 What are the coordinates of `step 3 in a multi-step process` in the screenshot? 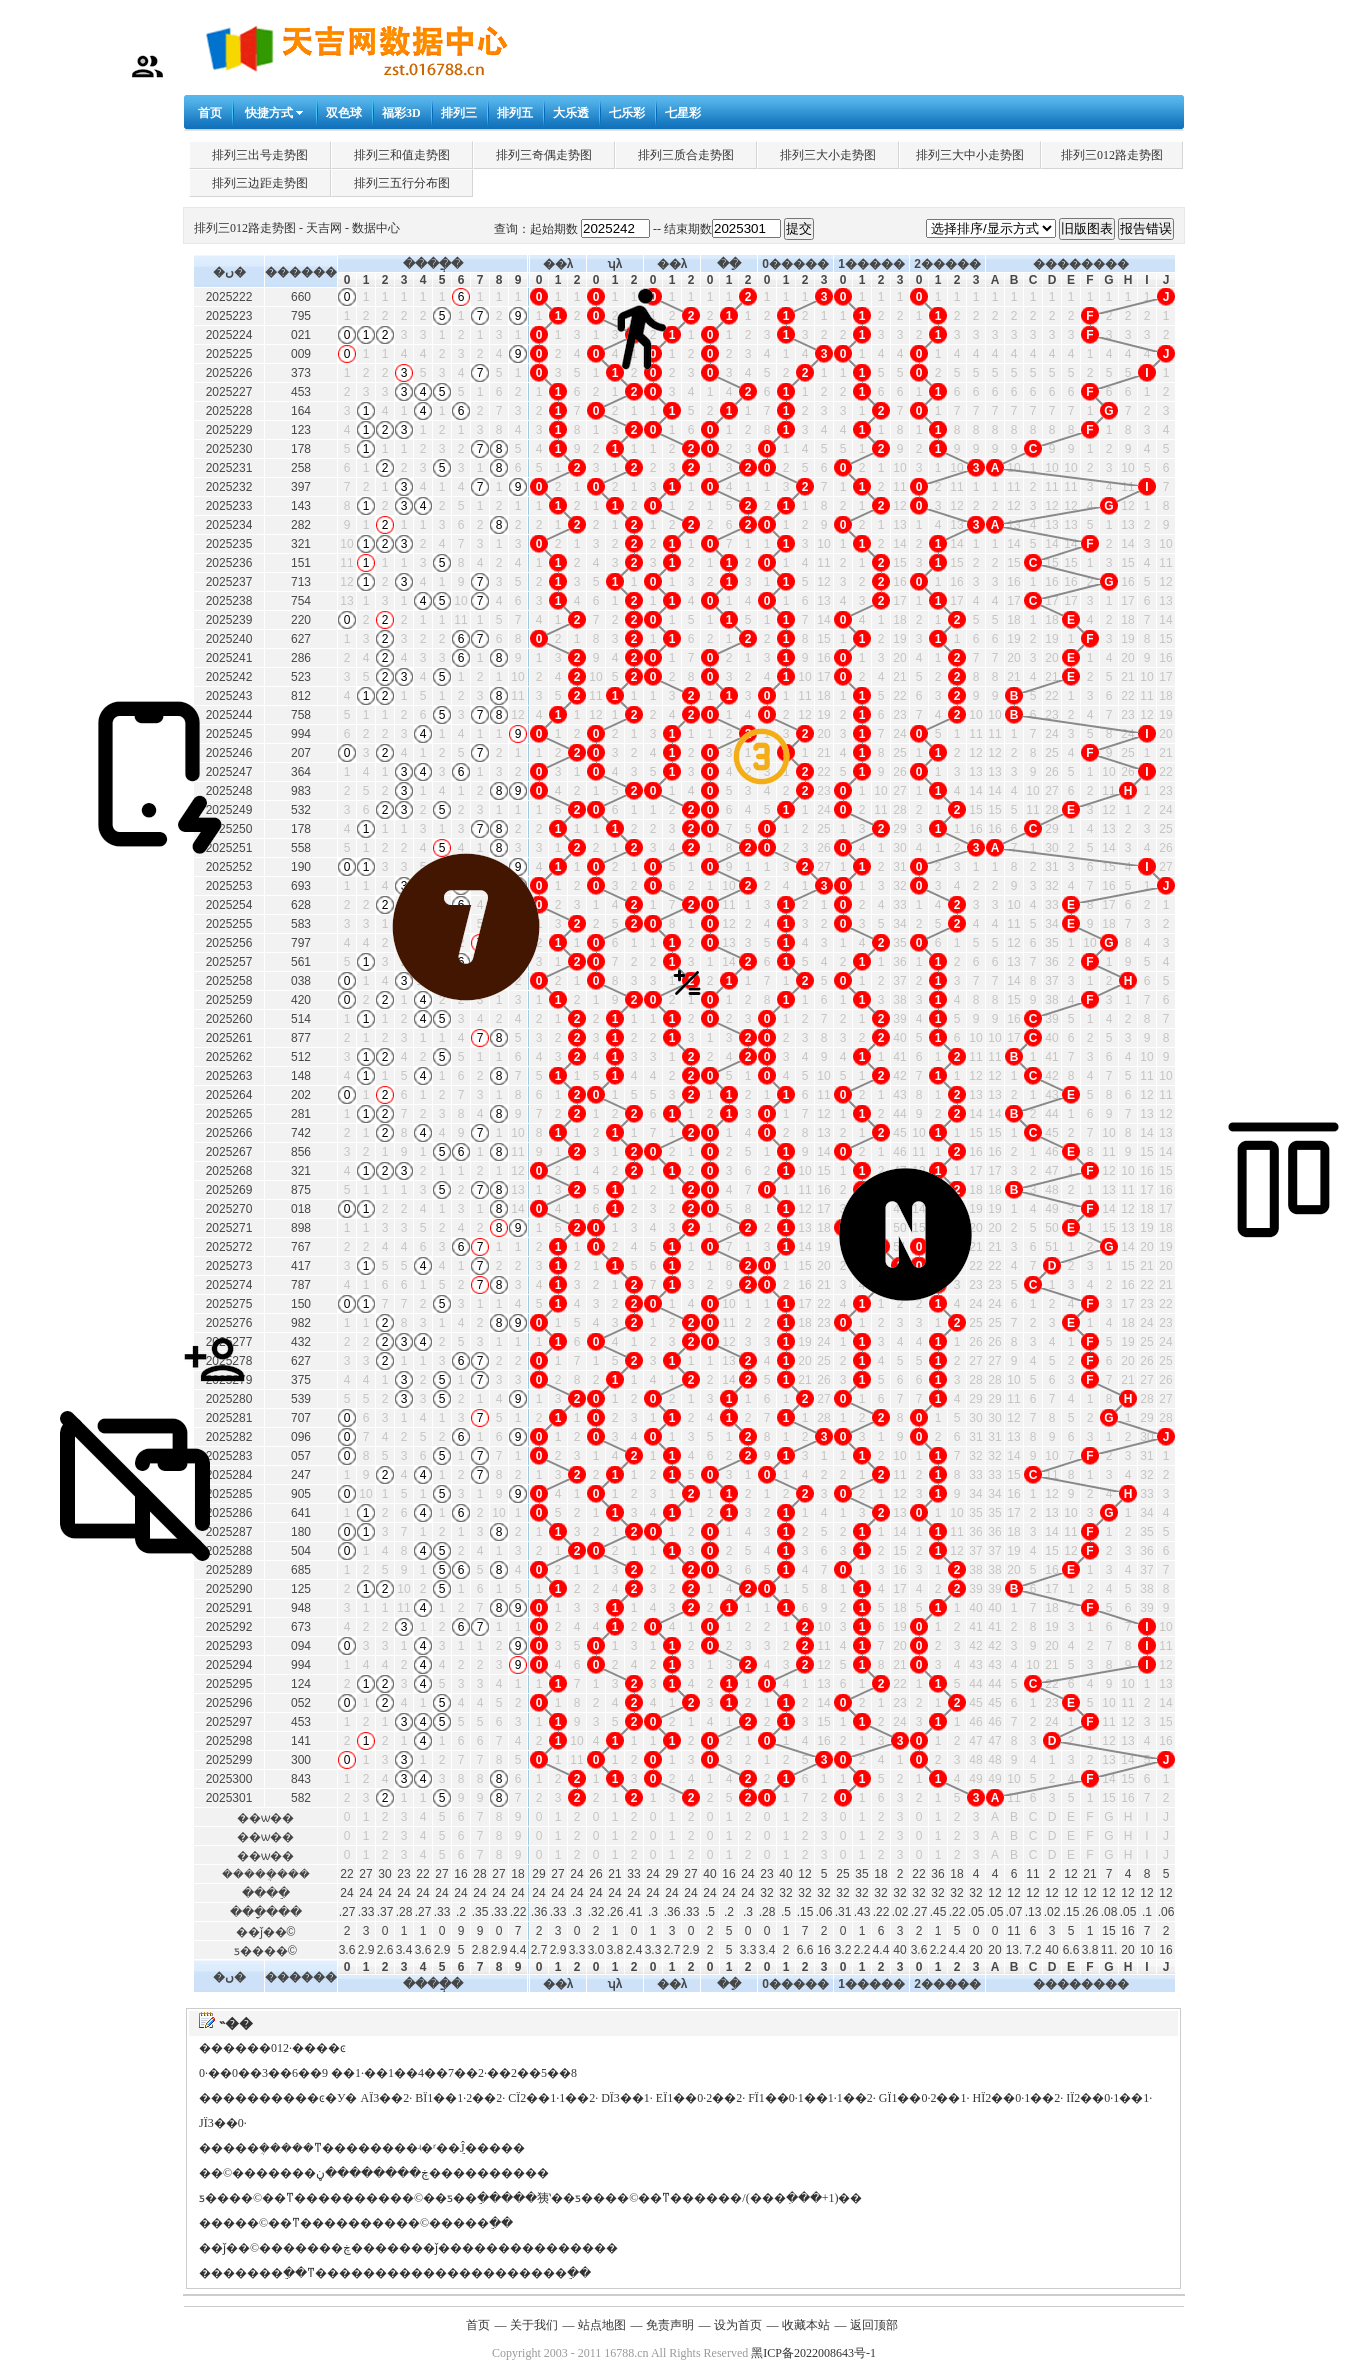 It's located at (761, 756).